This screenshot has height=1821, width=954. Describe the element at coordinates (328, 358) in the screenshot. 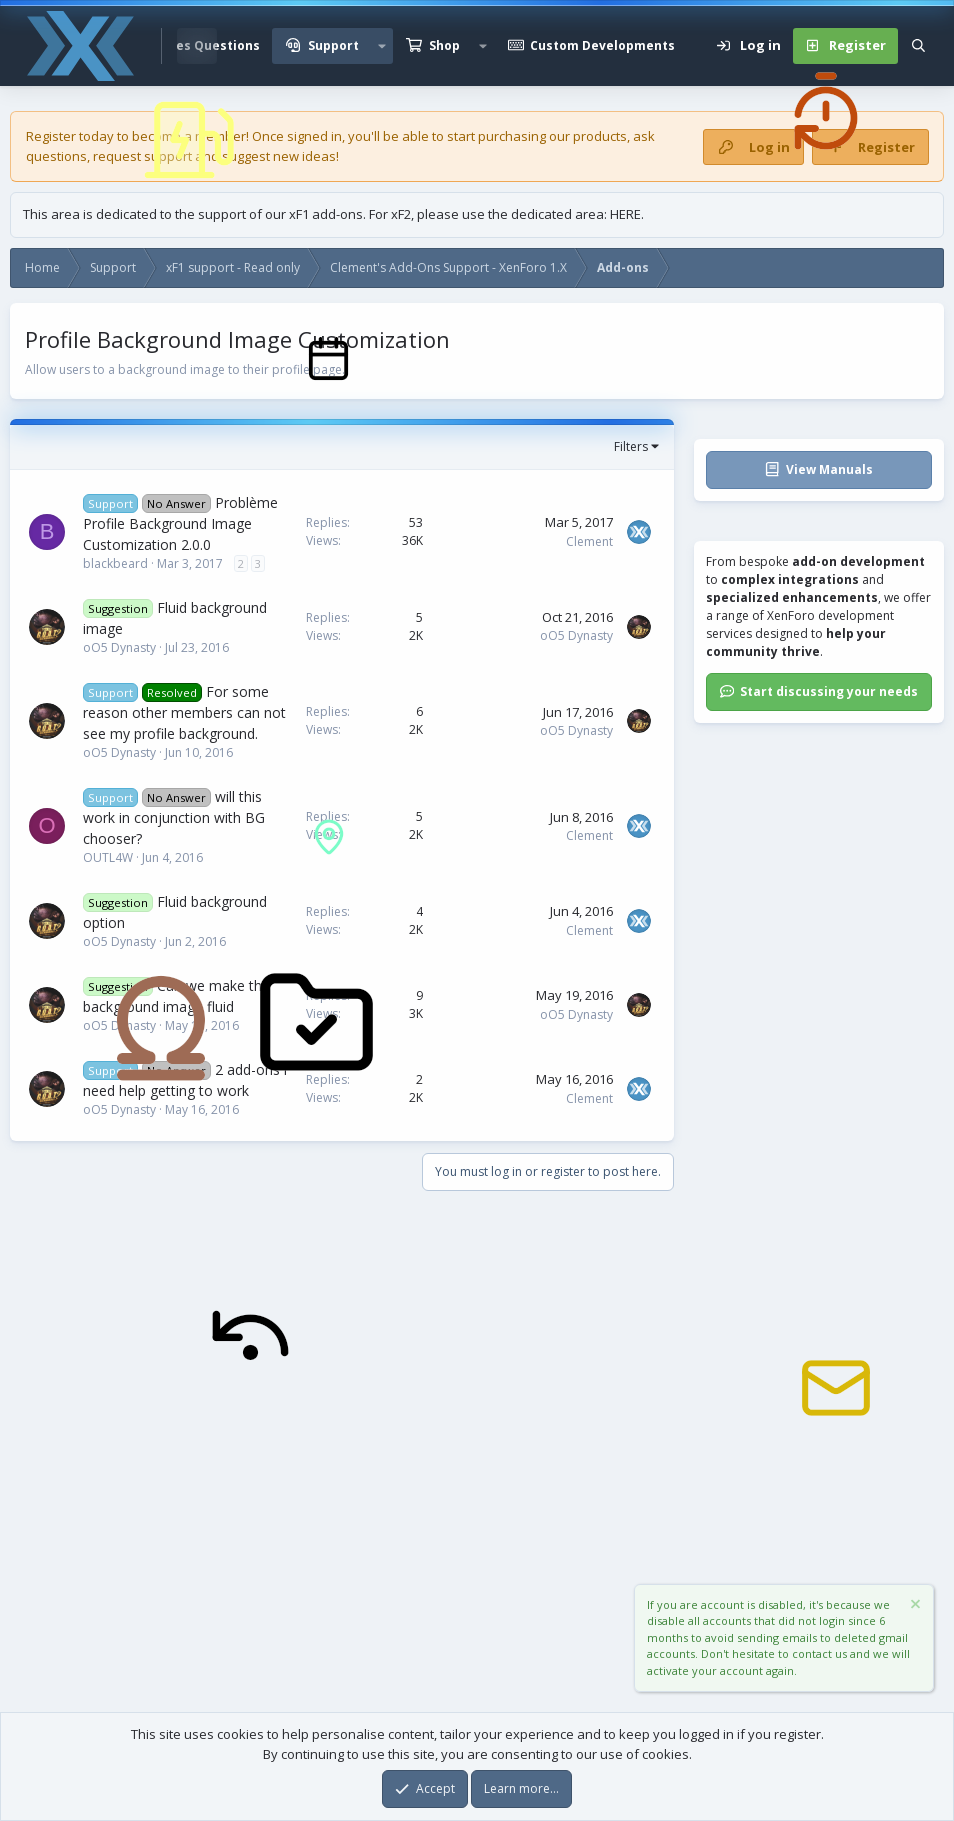

I see `view or open calendar` at that location.